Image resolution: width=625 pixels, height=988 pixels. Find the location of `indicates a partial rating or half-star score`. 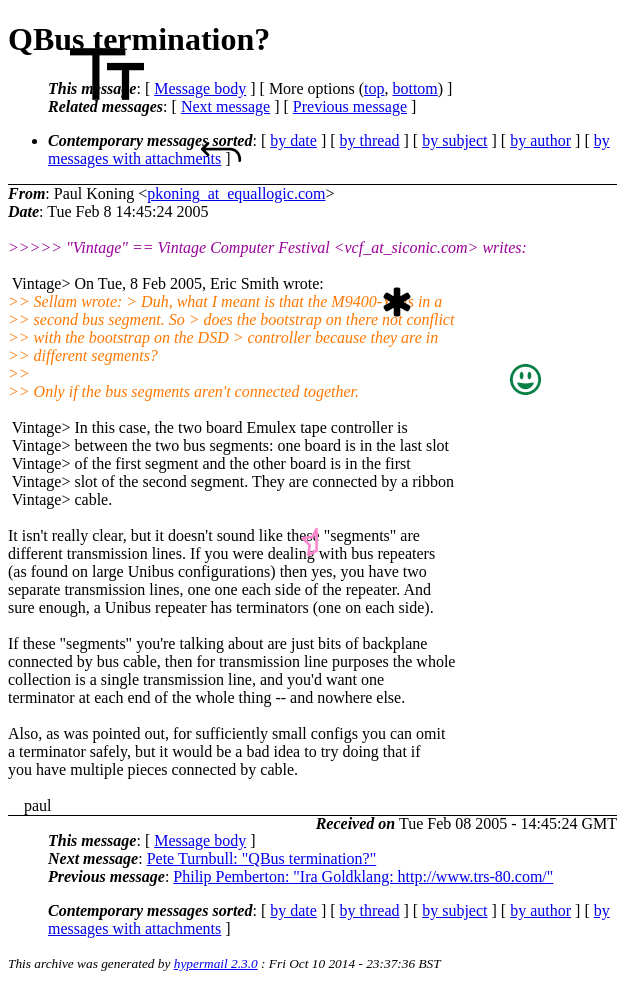

indicates a partial rating or half-star score is located at coordinates (317, 543).